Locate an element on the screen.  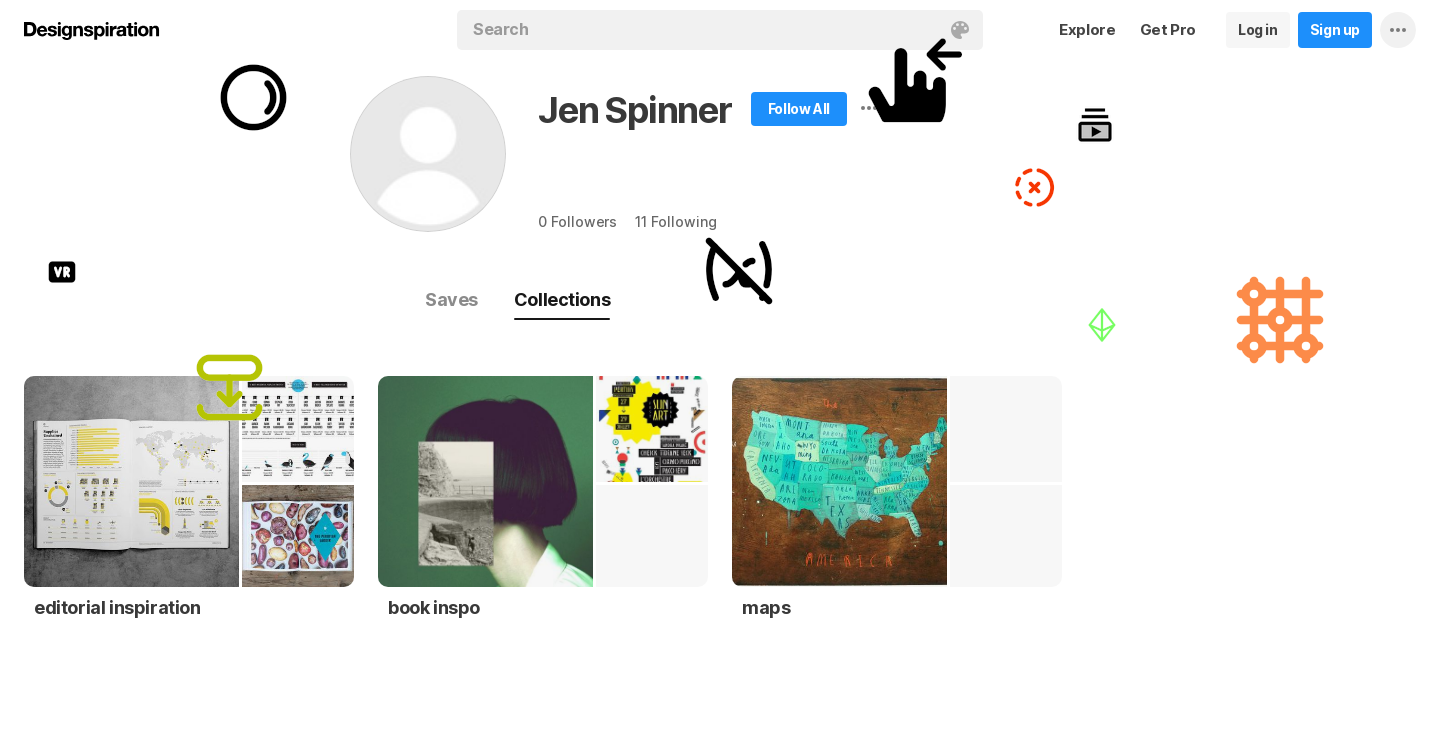
apply inner shadow effect to the right side is located at coordinates (253, 97).